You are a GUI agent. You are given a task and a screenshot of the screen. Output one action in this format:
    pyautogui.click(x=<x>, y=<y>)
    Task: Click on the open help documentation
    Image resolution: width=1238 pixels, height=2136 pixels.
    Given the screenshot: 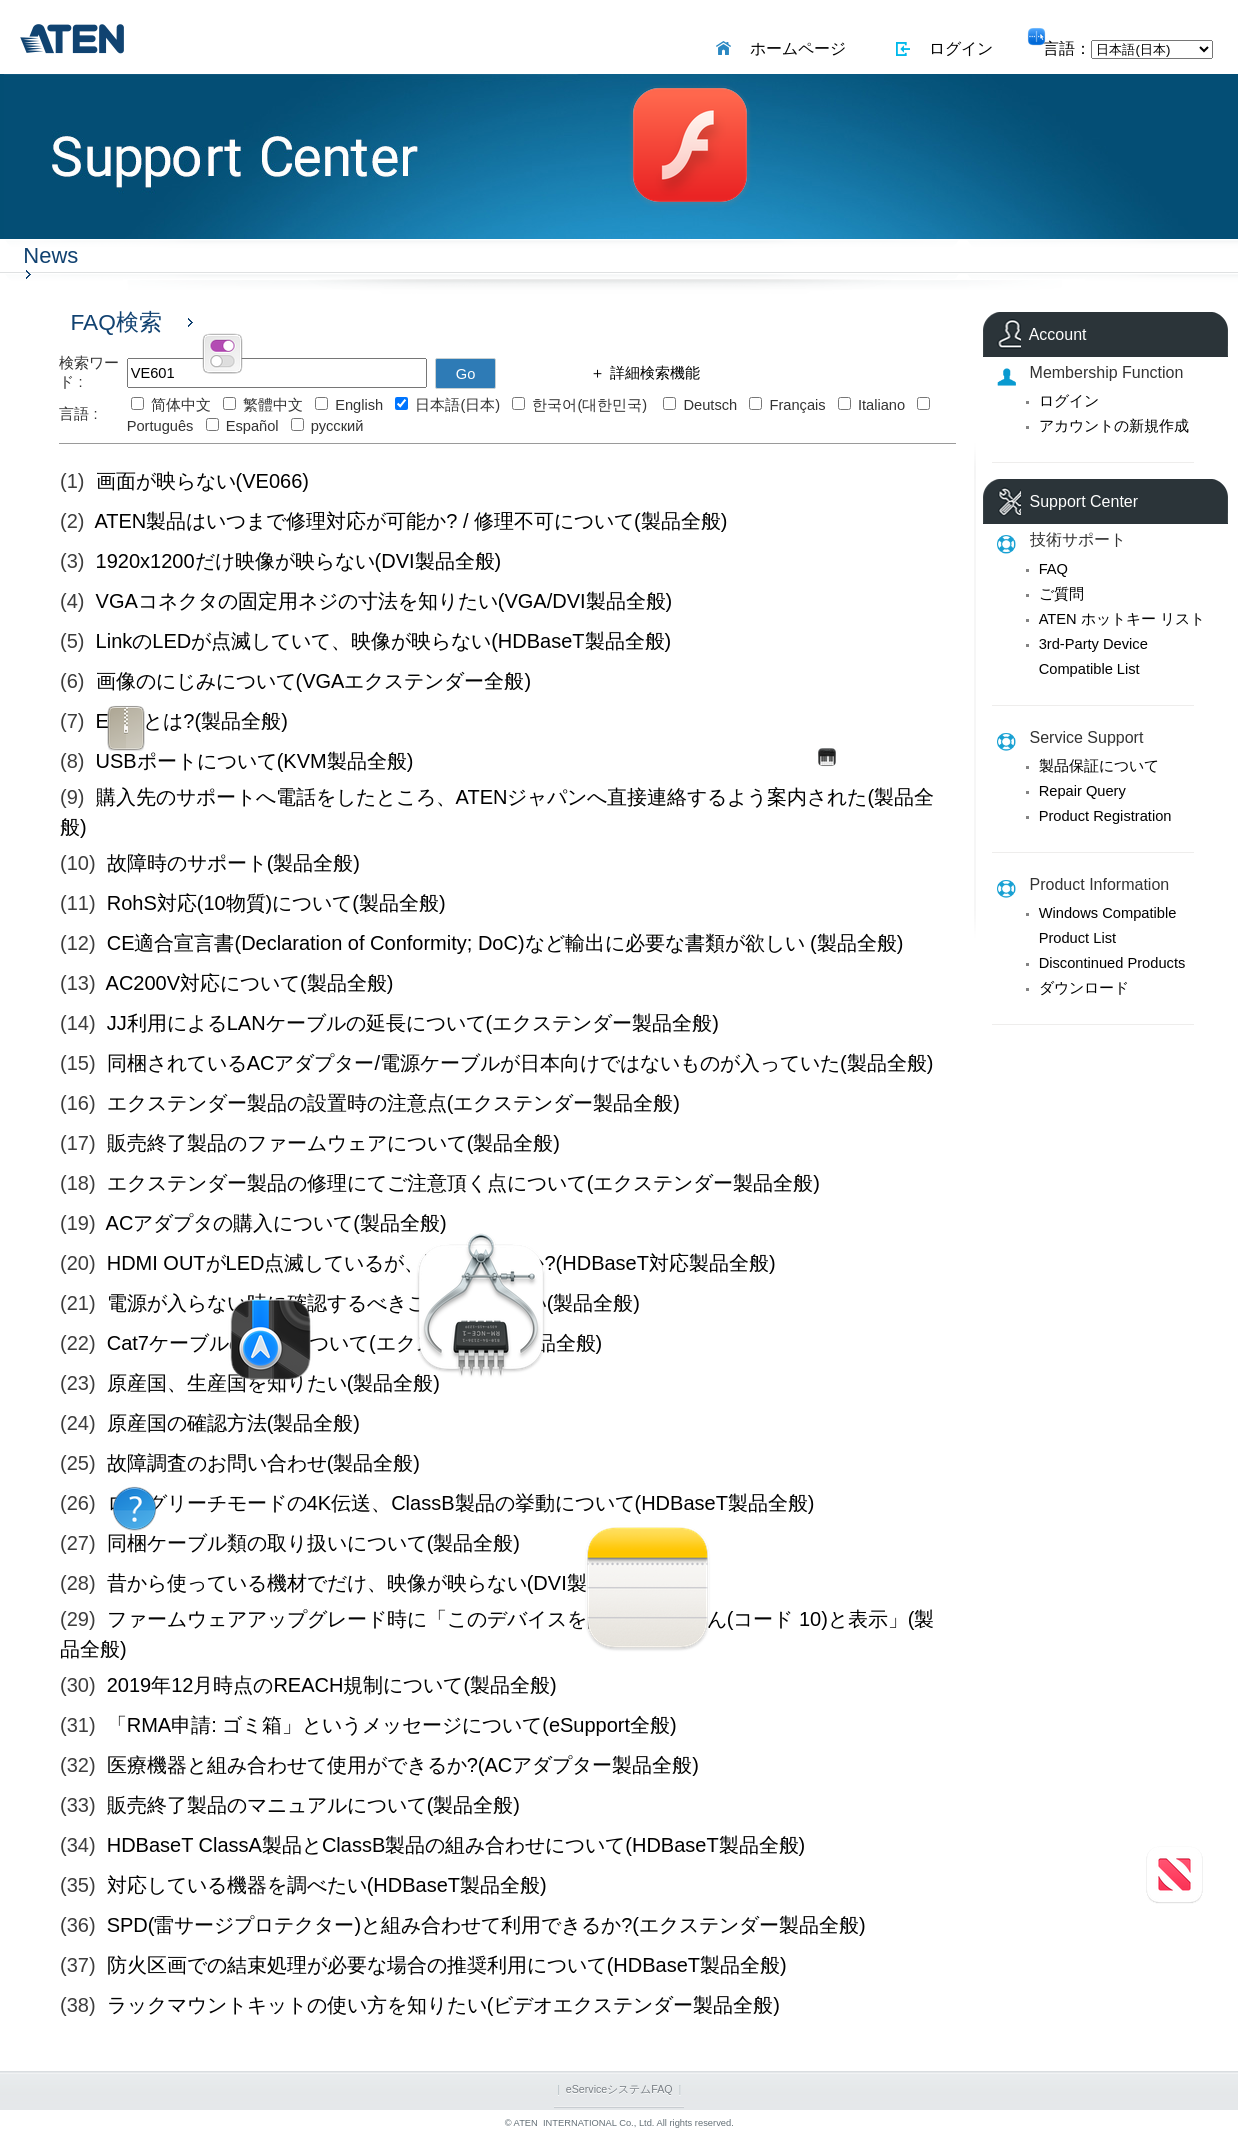 What is the action you would take?
    pyautogui.click(x=134, y=1508)
    